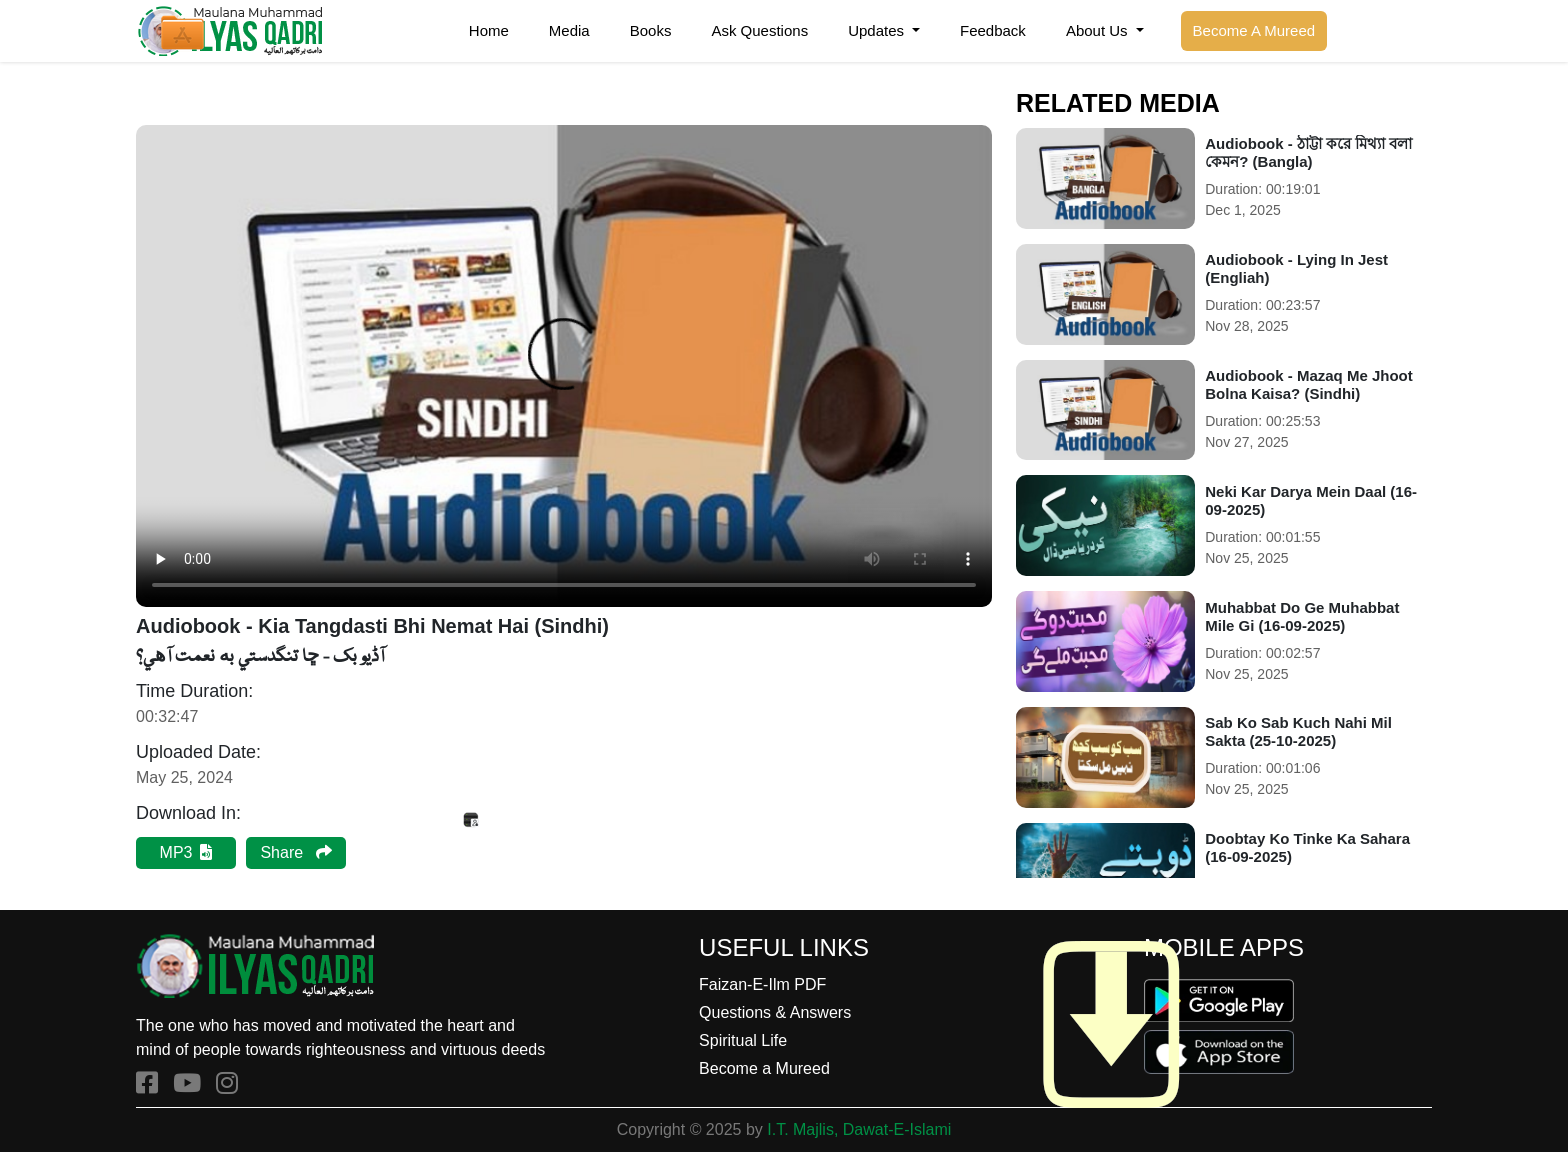 The height and width of the screenshot is (1152, 1568). Describe the element at coordinates (182, 32) in the screenshot. I see `open templates folder` at that location.